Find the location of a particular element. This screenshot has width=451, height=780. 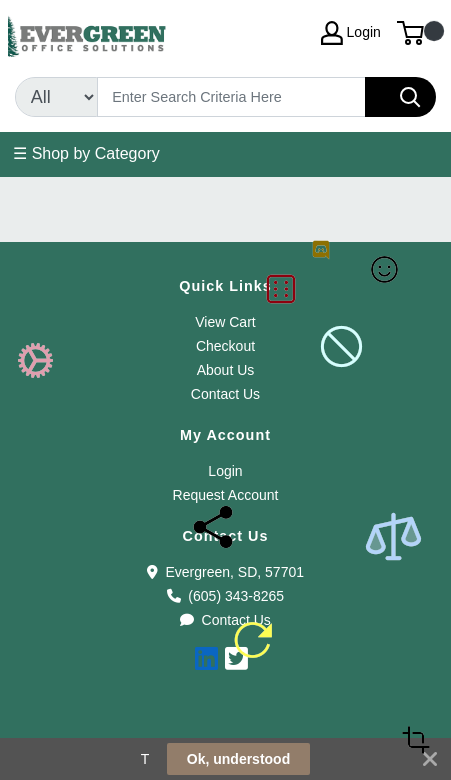

add an emoji or reaction is located at coordinates (384, 269).